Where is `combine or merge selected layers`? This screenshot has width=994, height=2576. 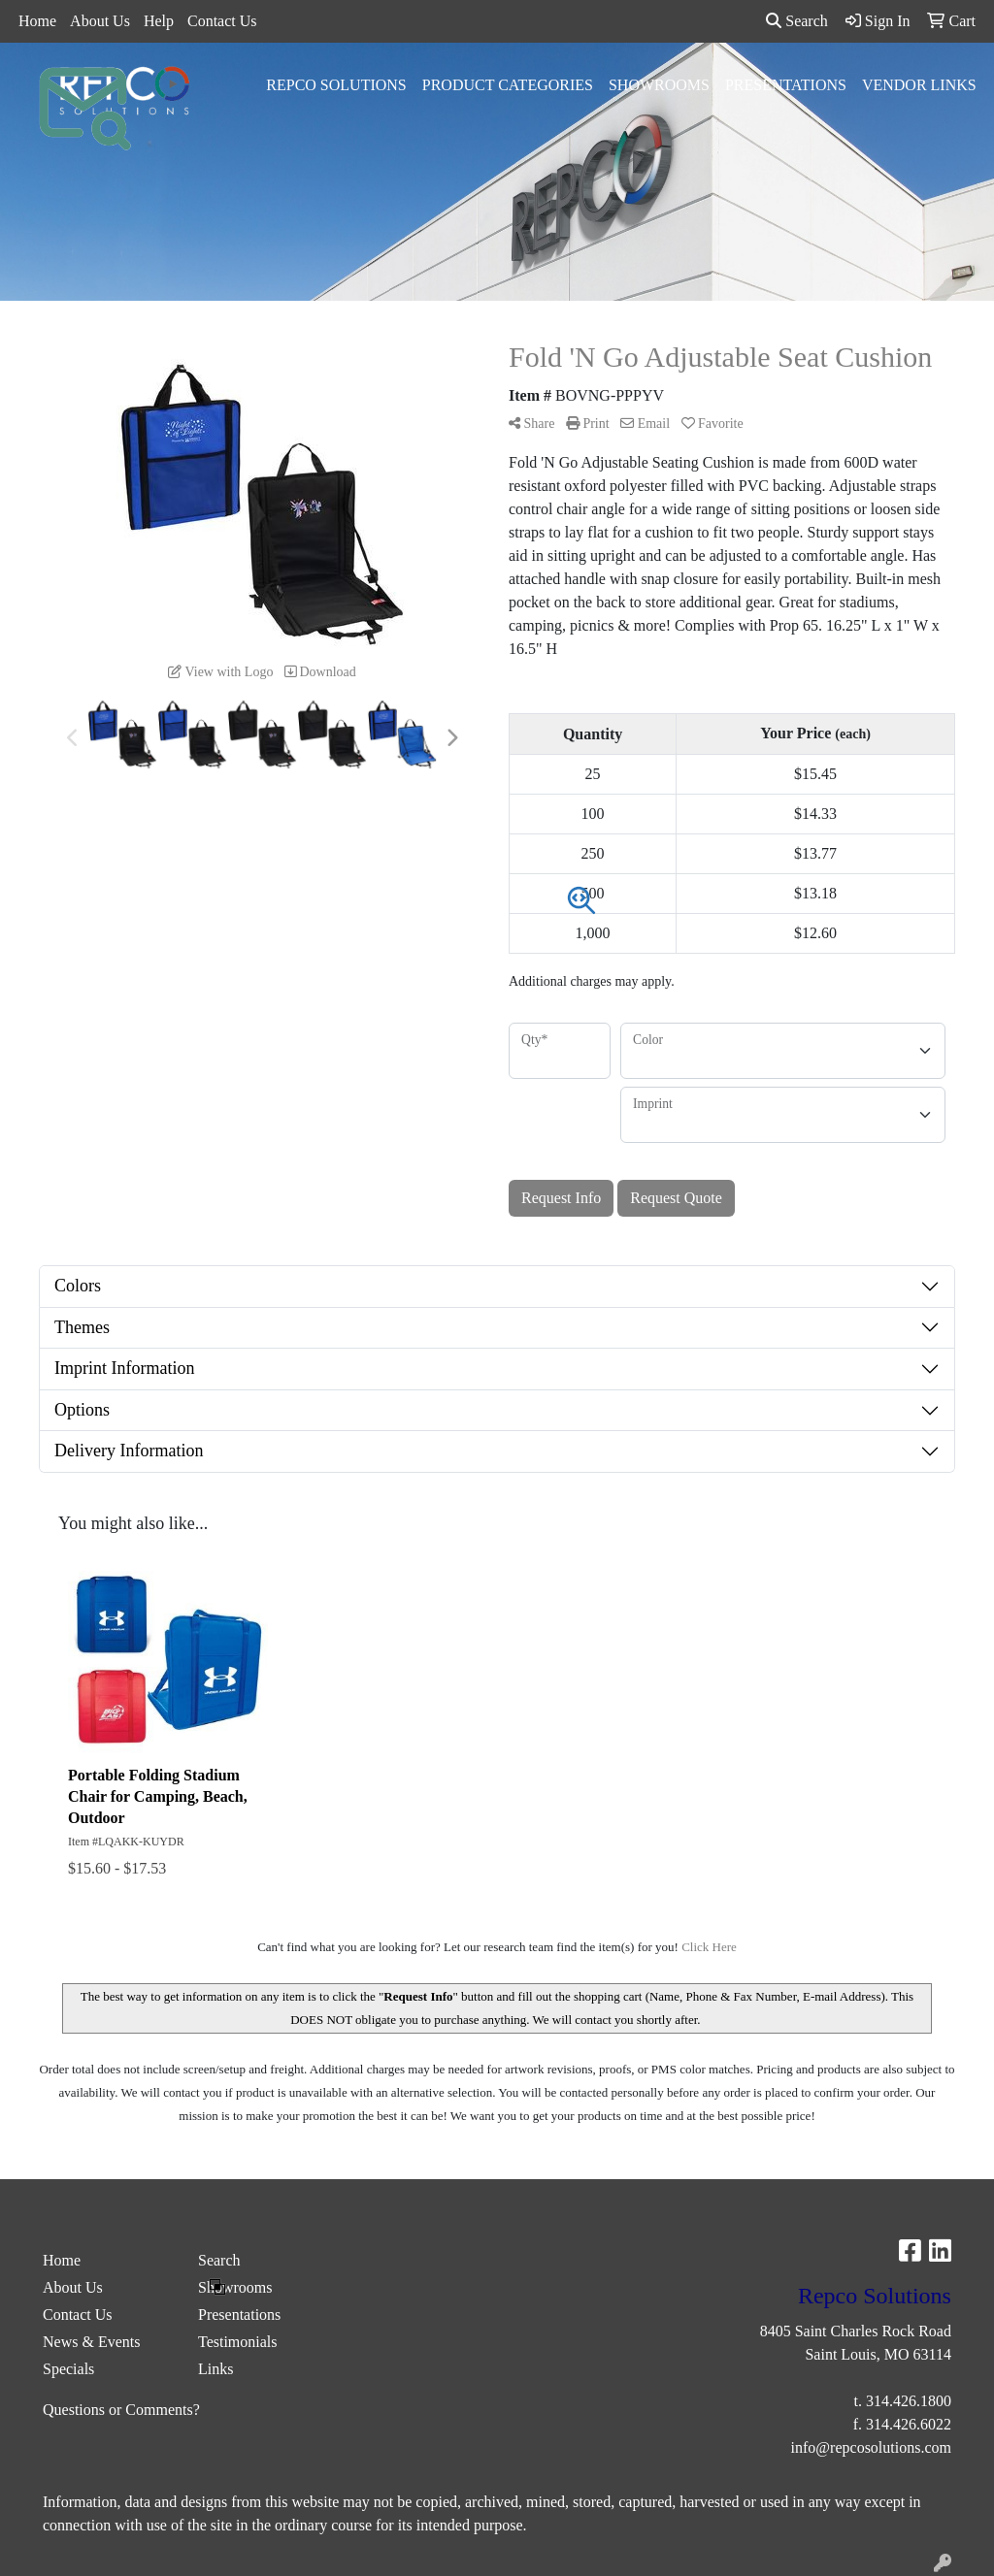
combine or merge selected layers is located at coordinates (217, 2287).